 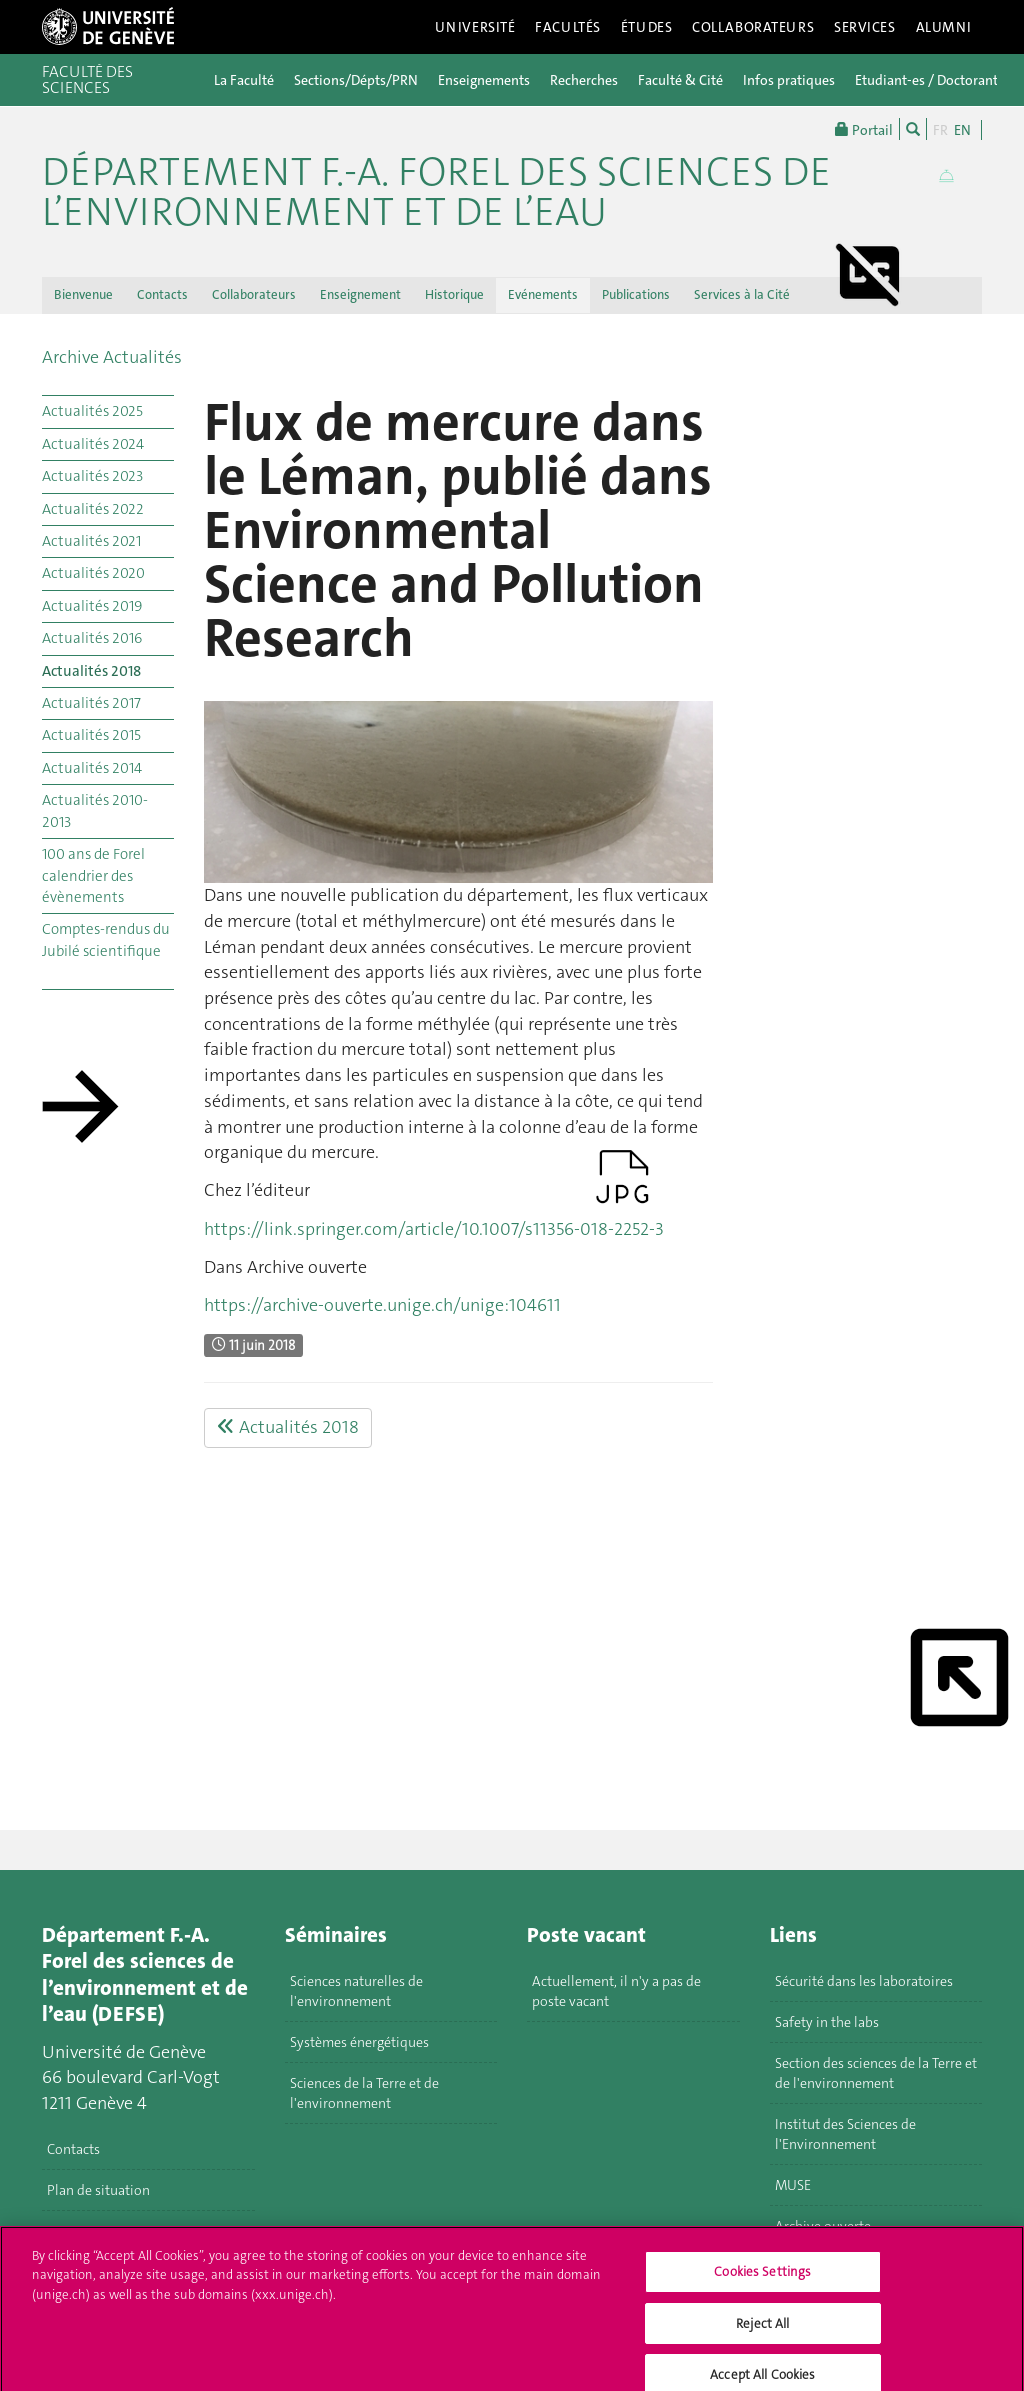 What do you see at coordinates (959, 1677) in the screenshot?
I see `navigate to previous screen or section` at bounding box center [959, 1677].